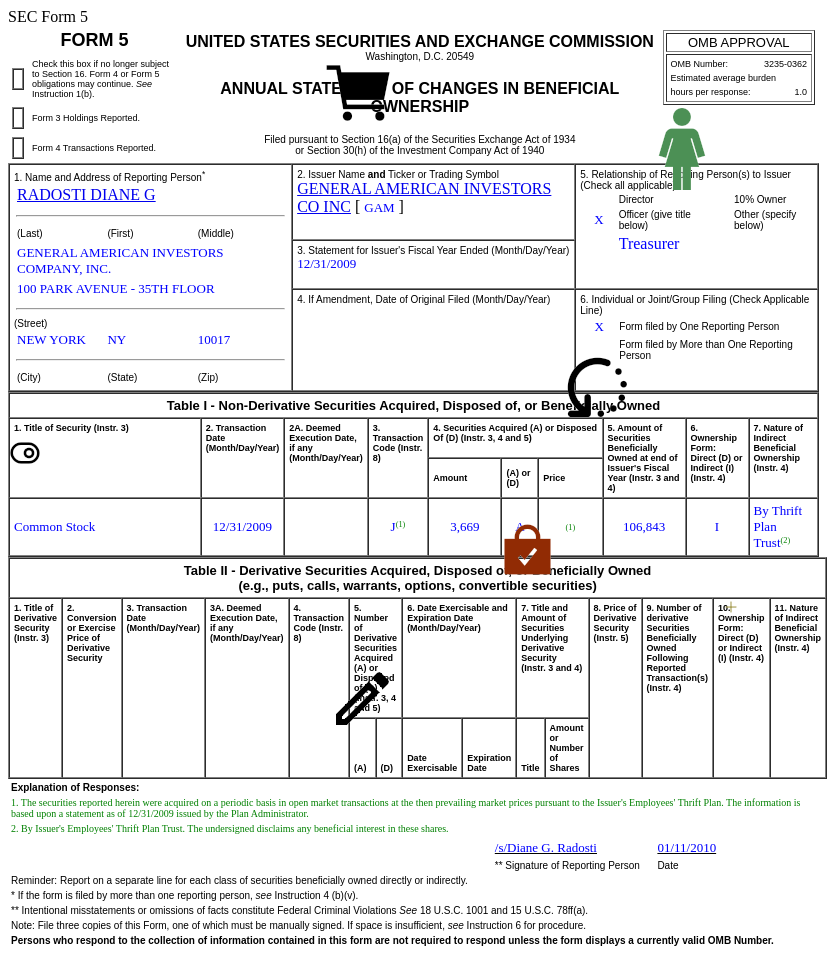 The height and width of the screenshot is (980, 827). I want to click on rotate content counterclockwise, so click(597, 387).